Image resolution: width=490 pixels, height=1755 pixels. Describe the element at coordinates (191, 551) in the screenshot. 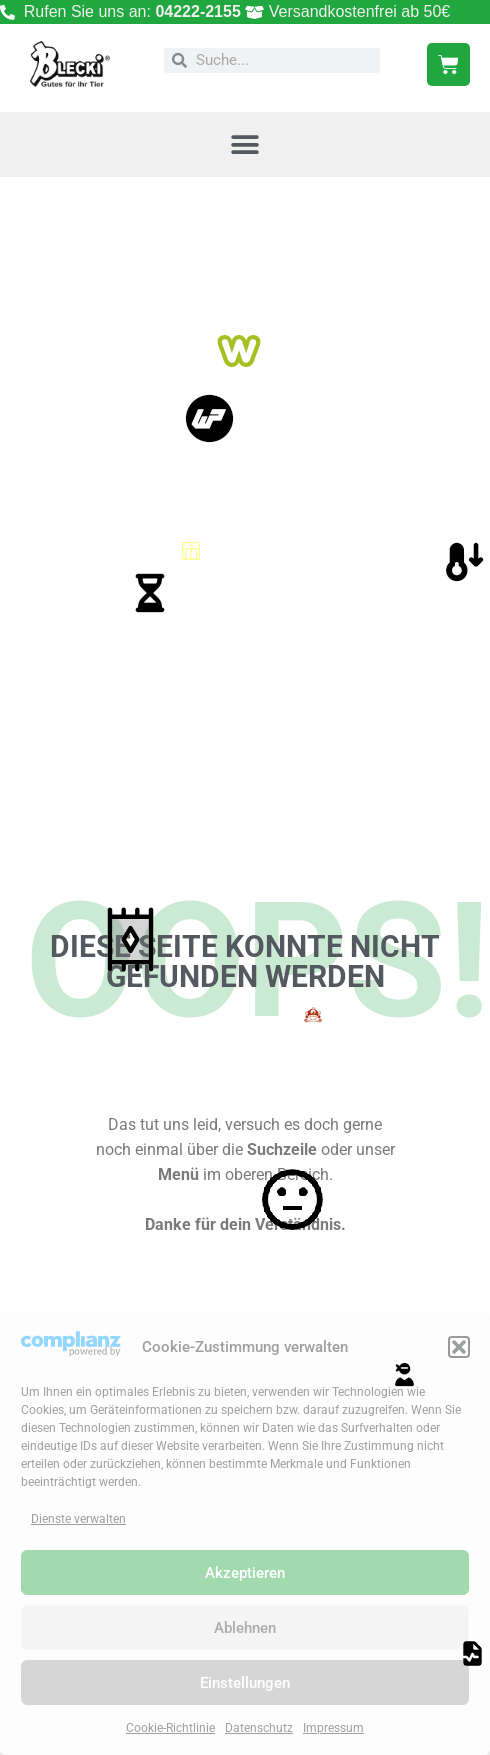

I see `indicates elevator access nearby` at that location.